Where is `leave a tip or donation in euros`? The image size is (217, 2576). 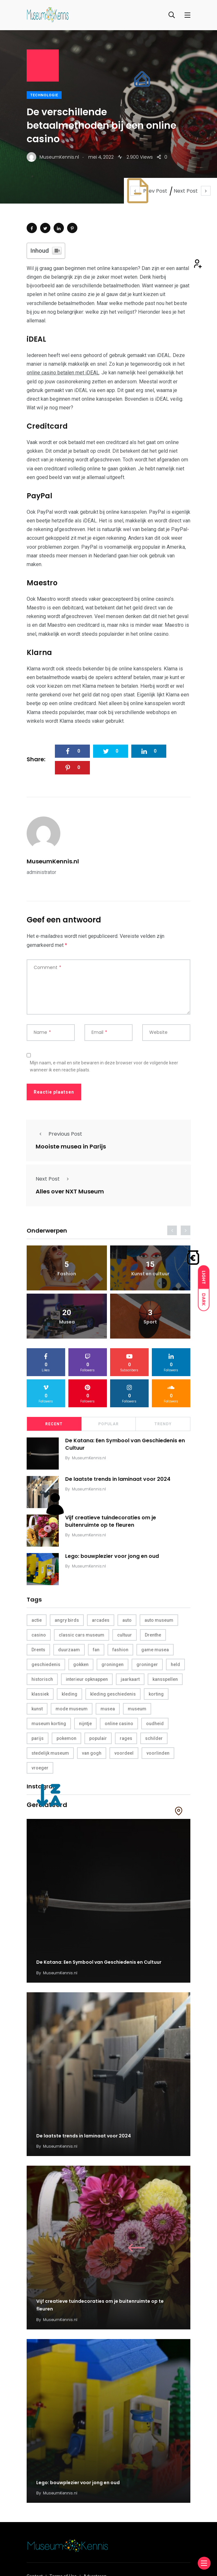 leave a tip or donation in euros is located at coordinates (193, 1257).